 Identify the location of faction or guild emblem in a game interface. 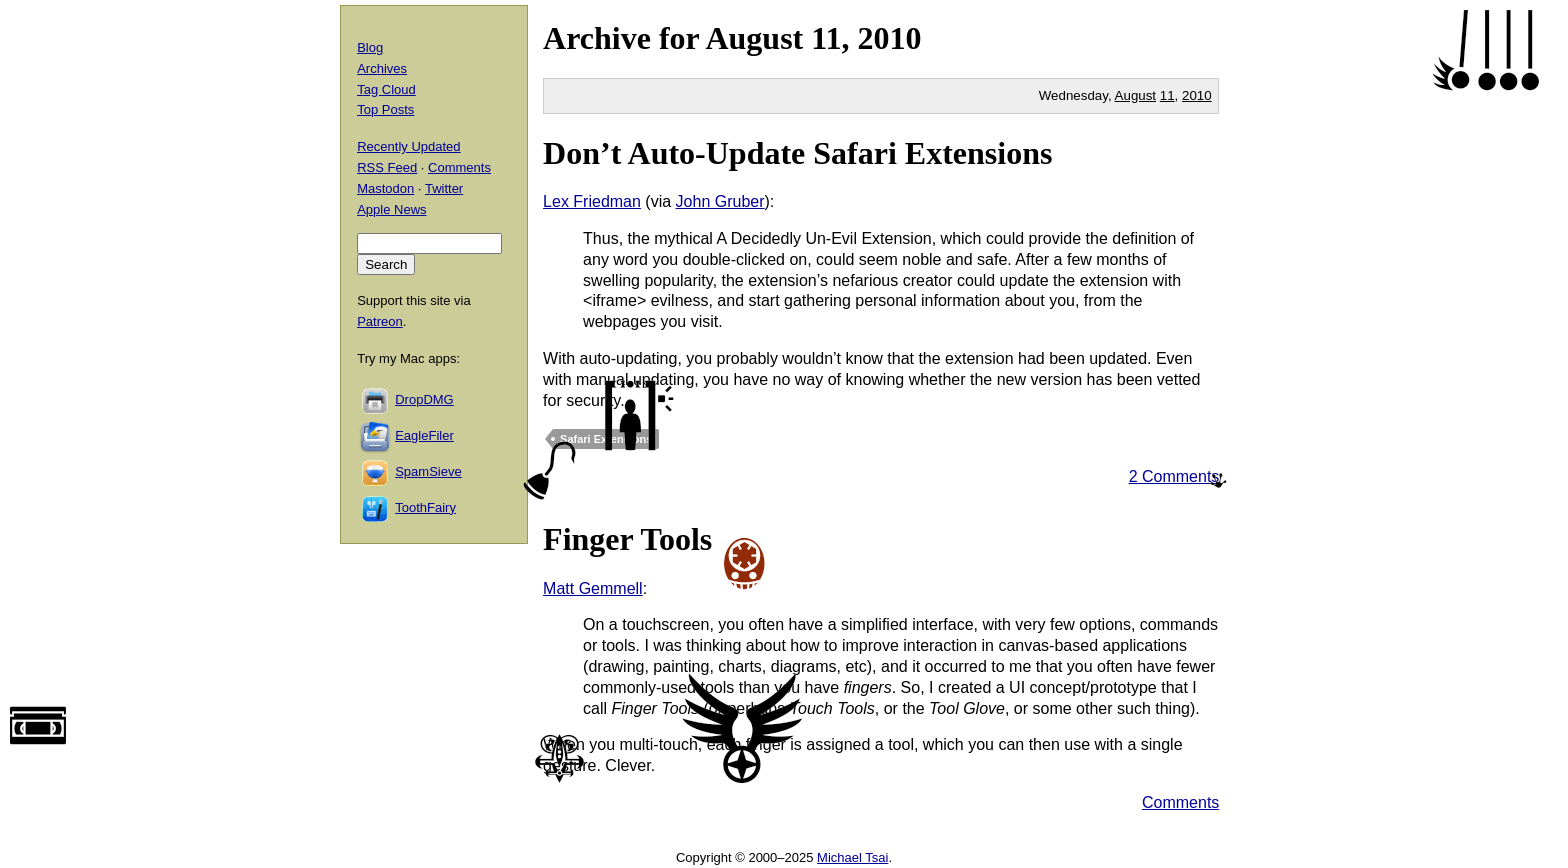
(742, 729).